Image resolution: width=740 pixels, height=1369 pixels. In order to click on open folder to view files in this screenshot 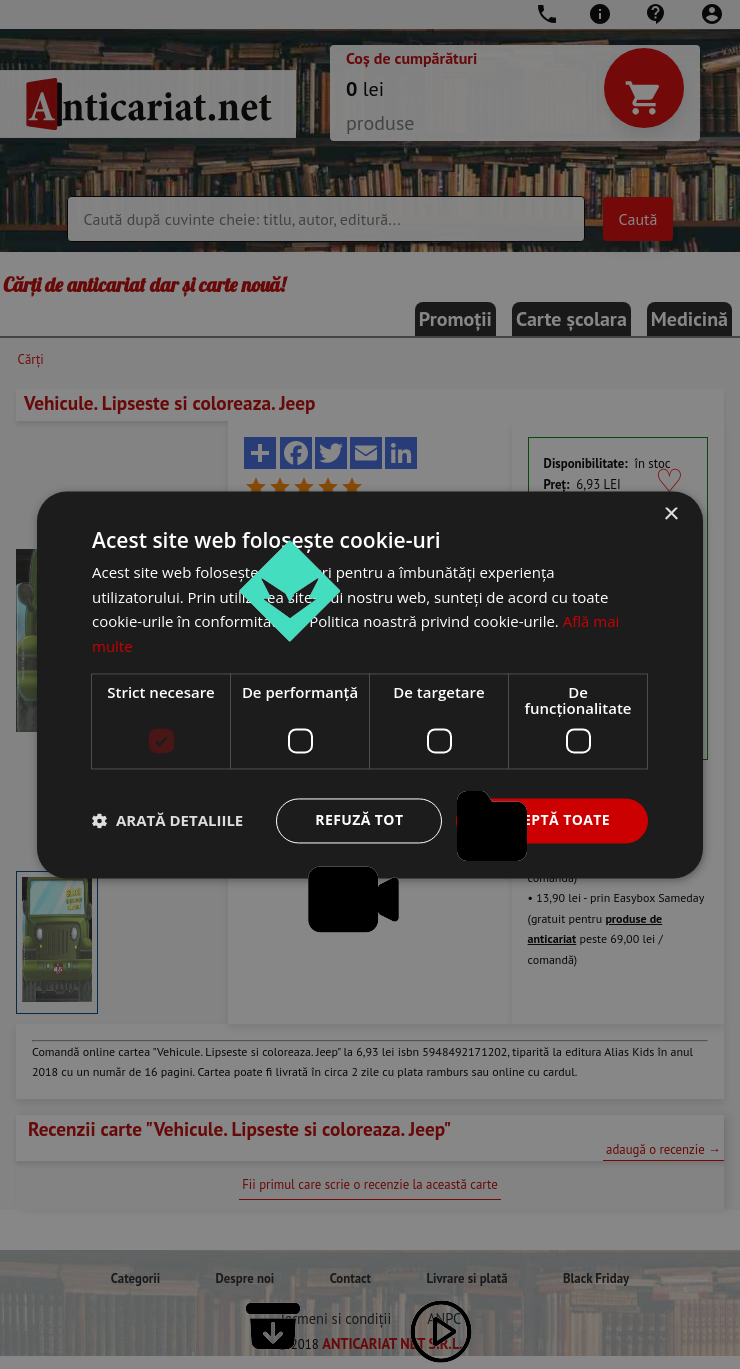, I will do `click(492, 826)`.